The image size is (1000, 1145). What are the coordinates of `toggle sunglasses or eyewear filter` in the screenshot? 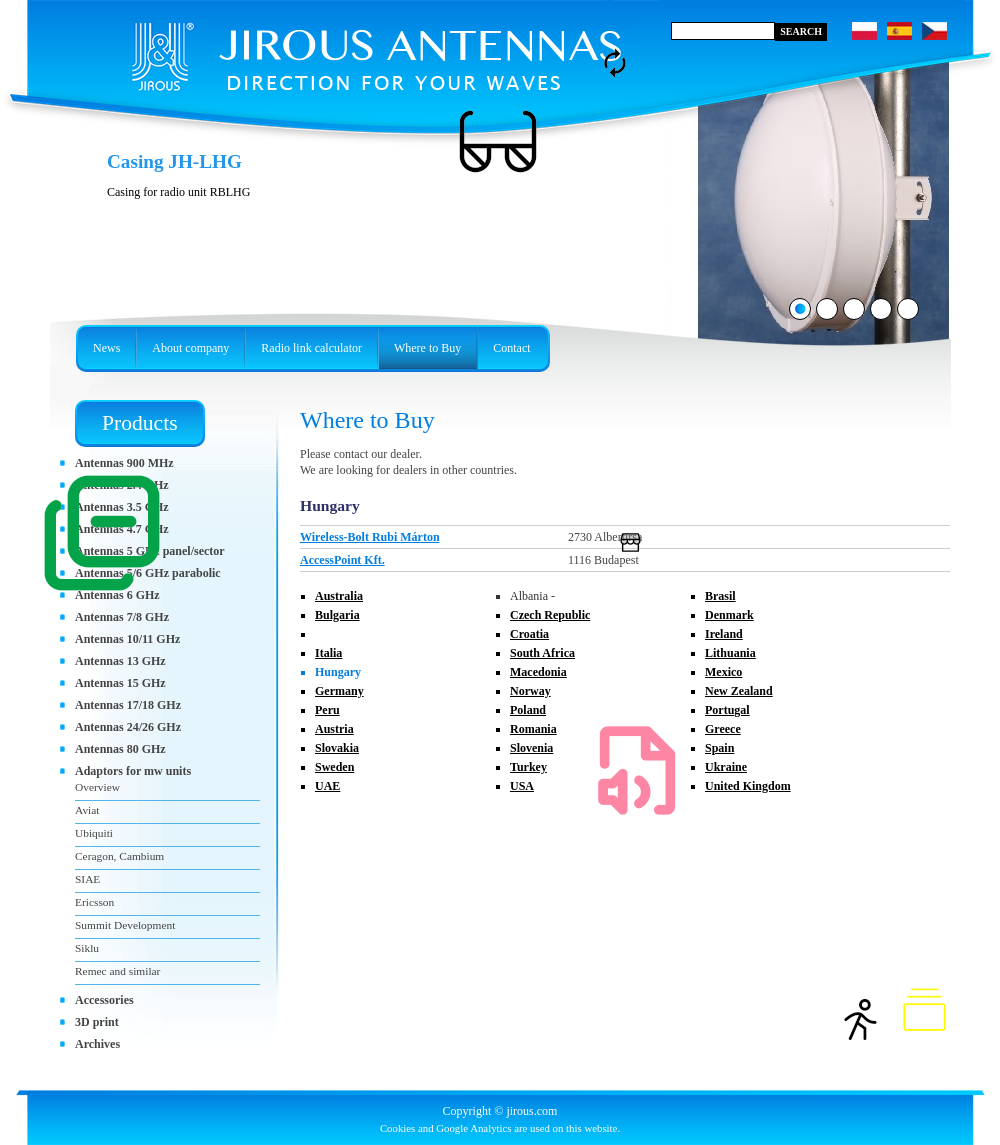 It's located at (498, 143).